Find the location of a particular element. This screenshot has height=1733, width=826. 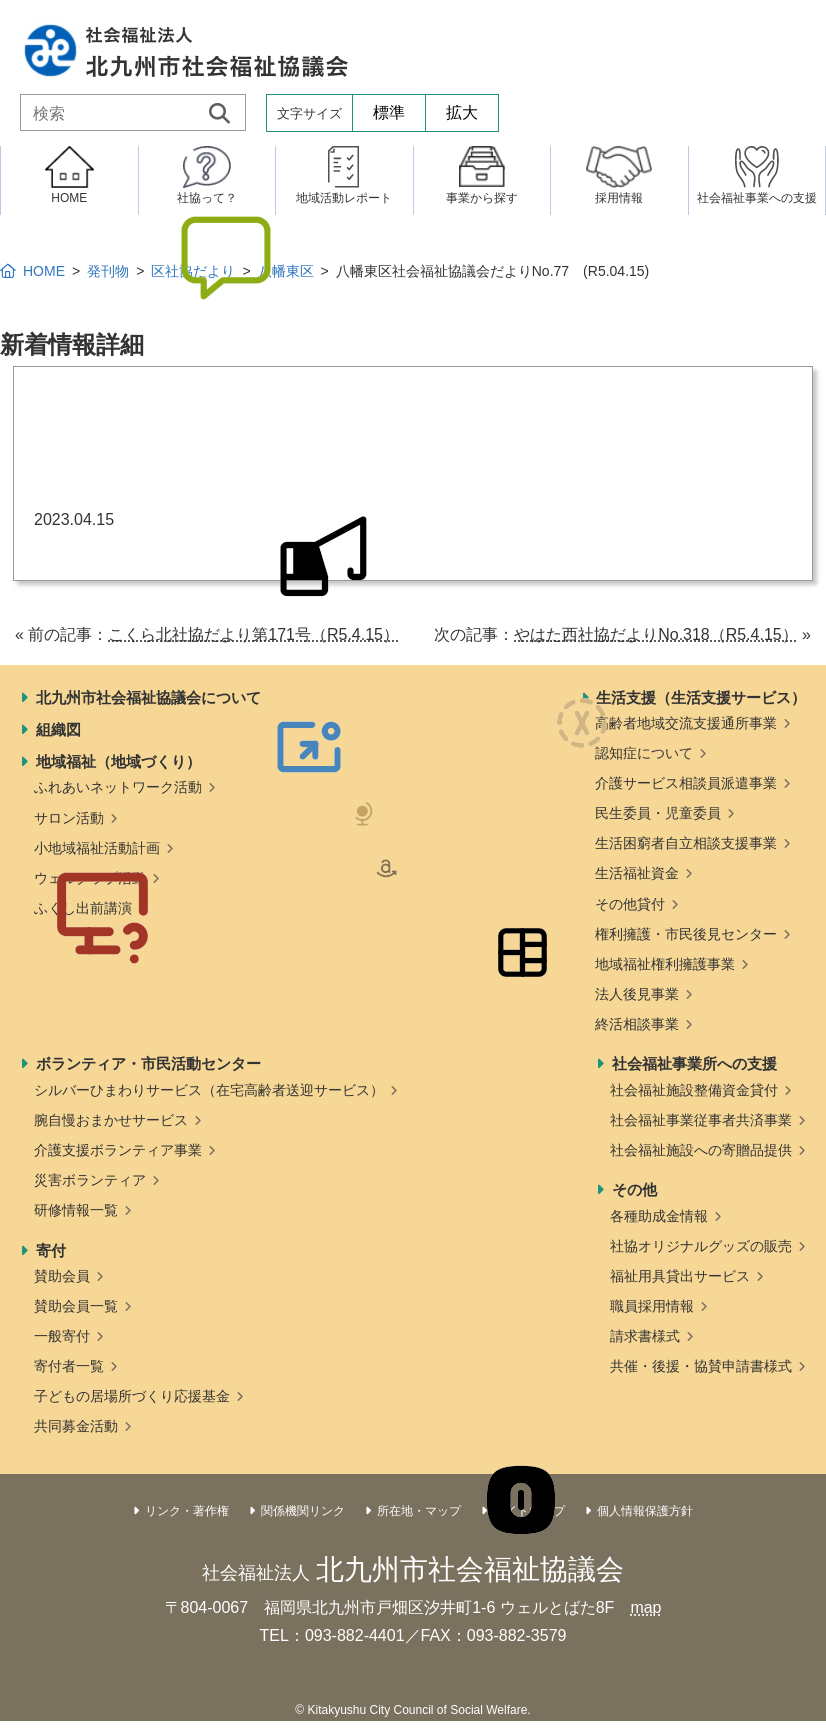

pin this item to quick access is located at coordinates (309, 747).